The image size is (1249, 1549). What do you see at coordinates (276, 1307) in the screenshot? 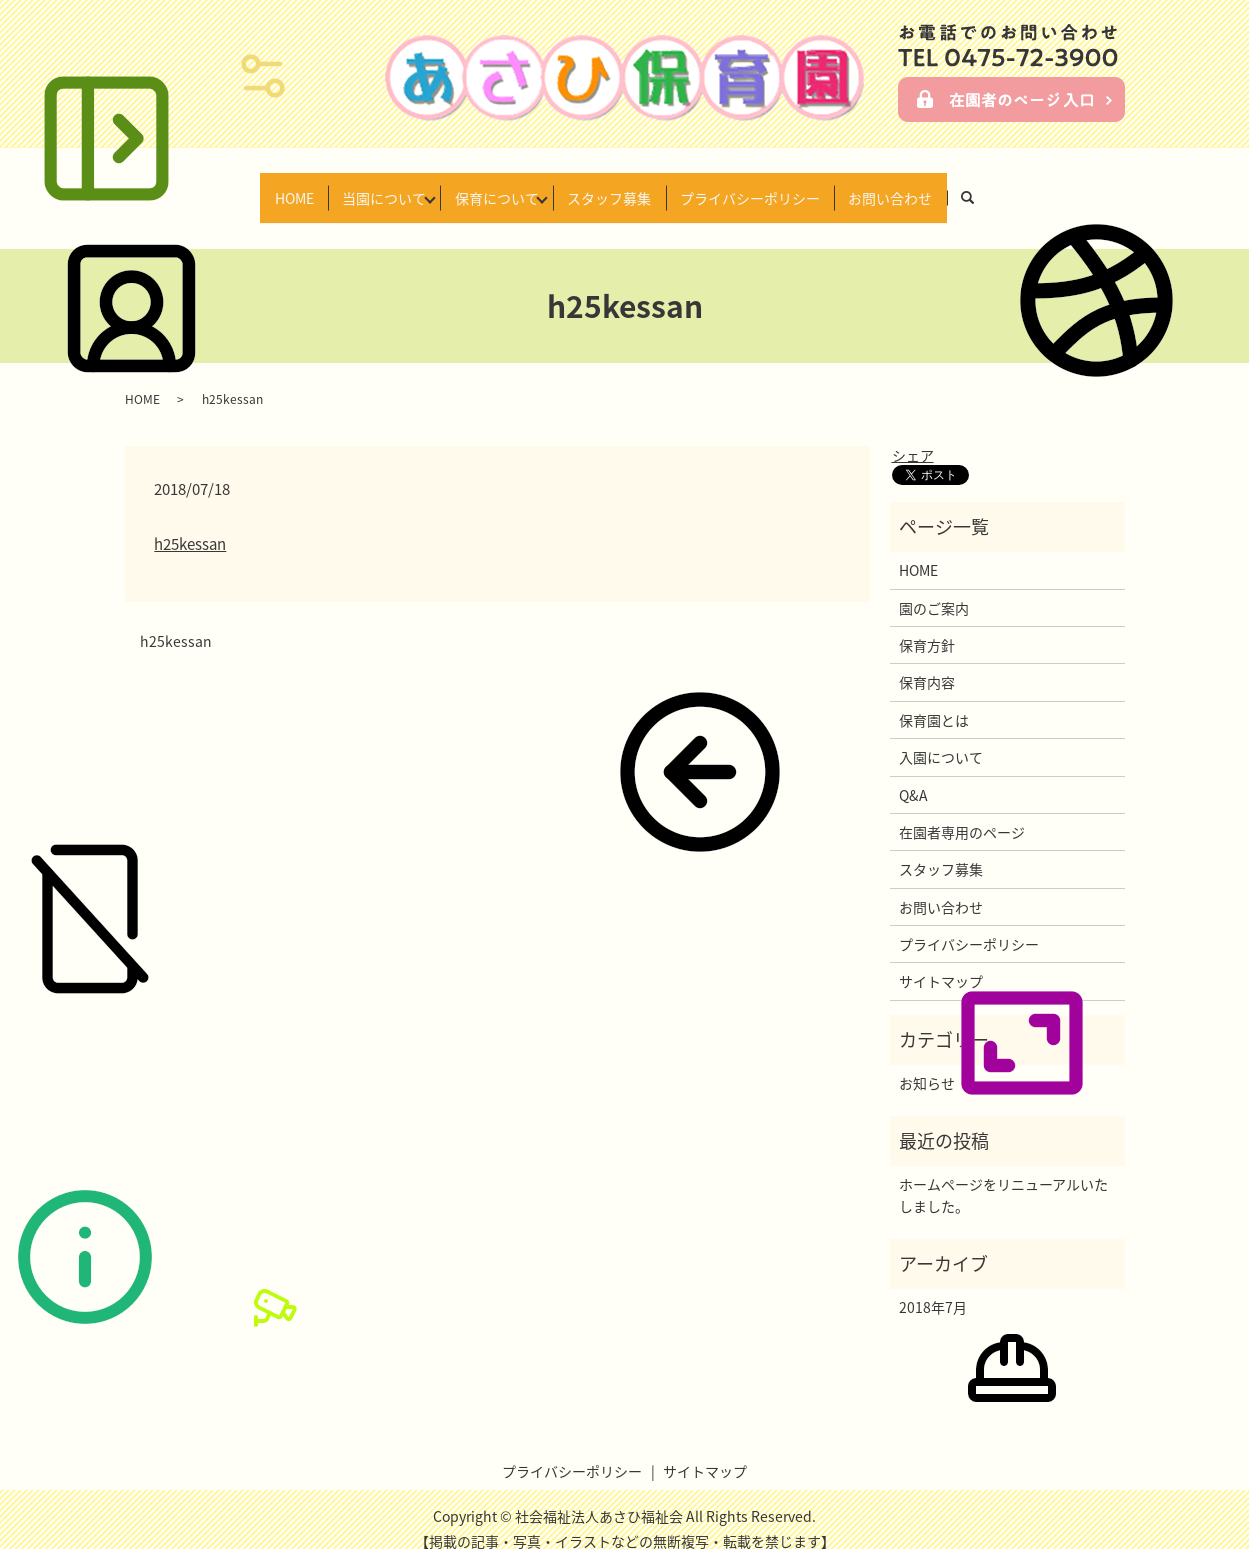
I see `access security camera feed` at bounding box center [276, 1307].